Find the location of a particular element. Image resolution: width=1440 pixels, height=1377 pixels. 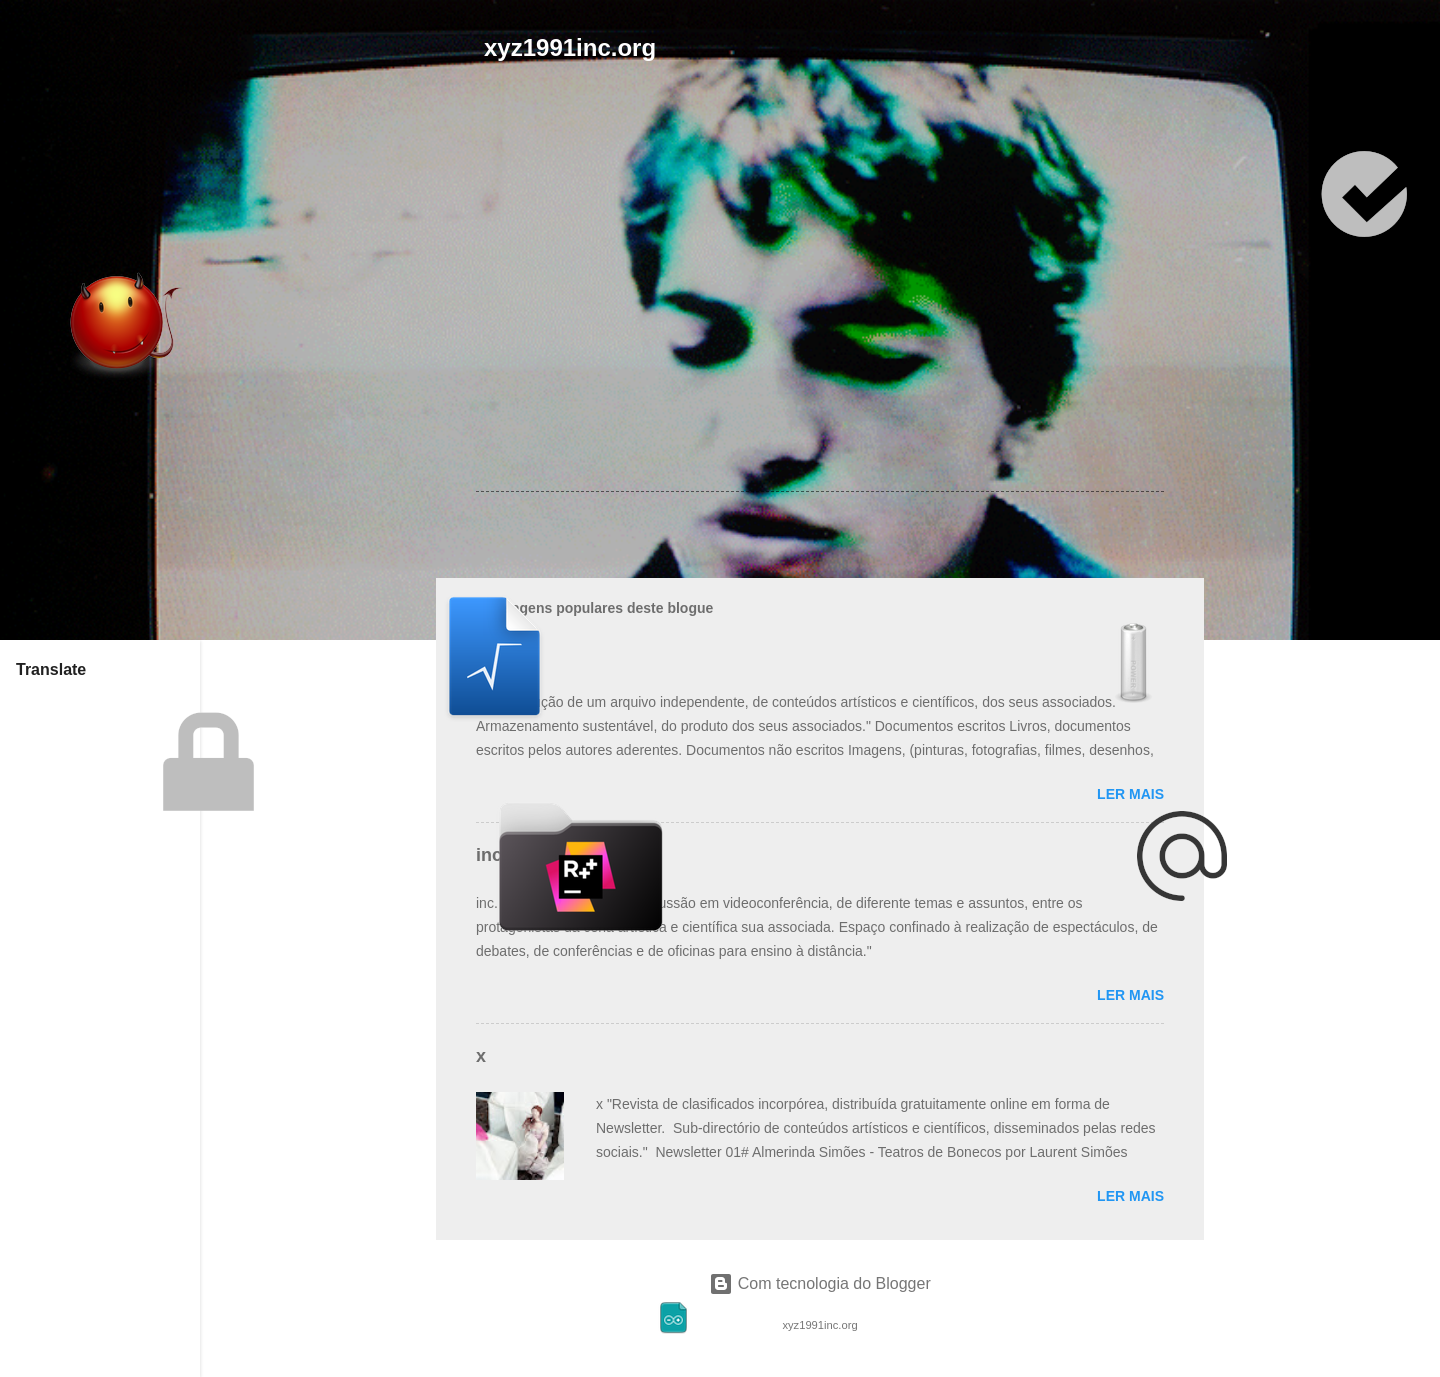

folder containing ReSharper C++ project files is located at coordinates (580, 871).